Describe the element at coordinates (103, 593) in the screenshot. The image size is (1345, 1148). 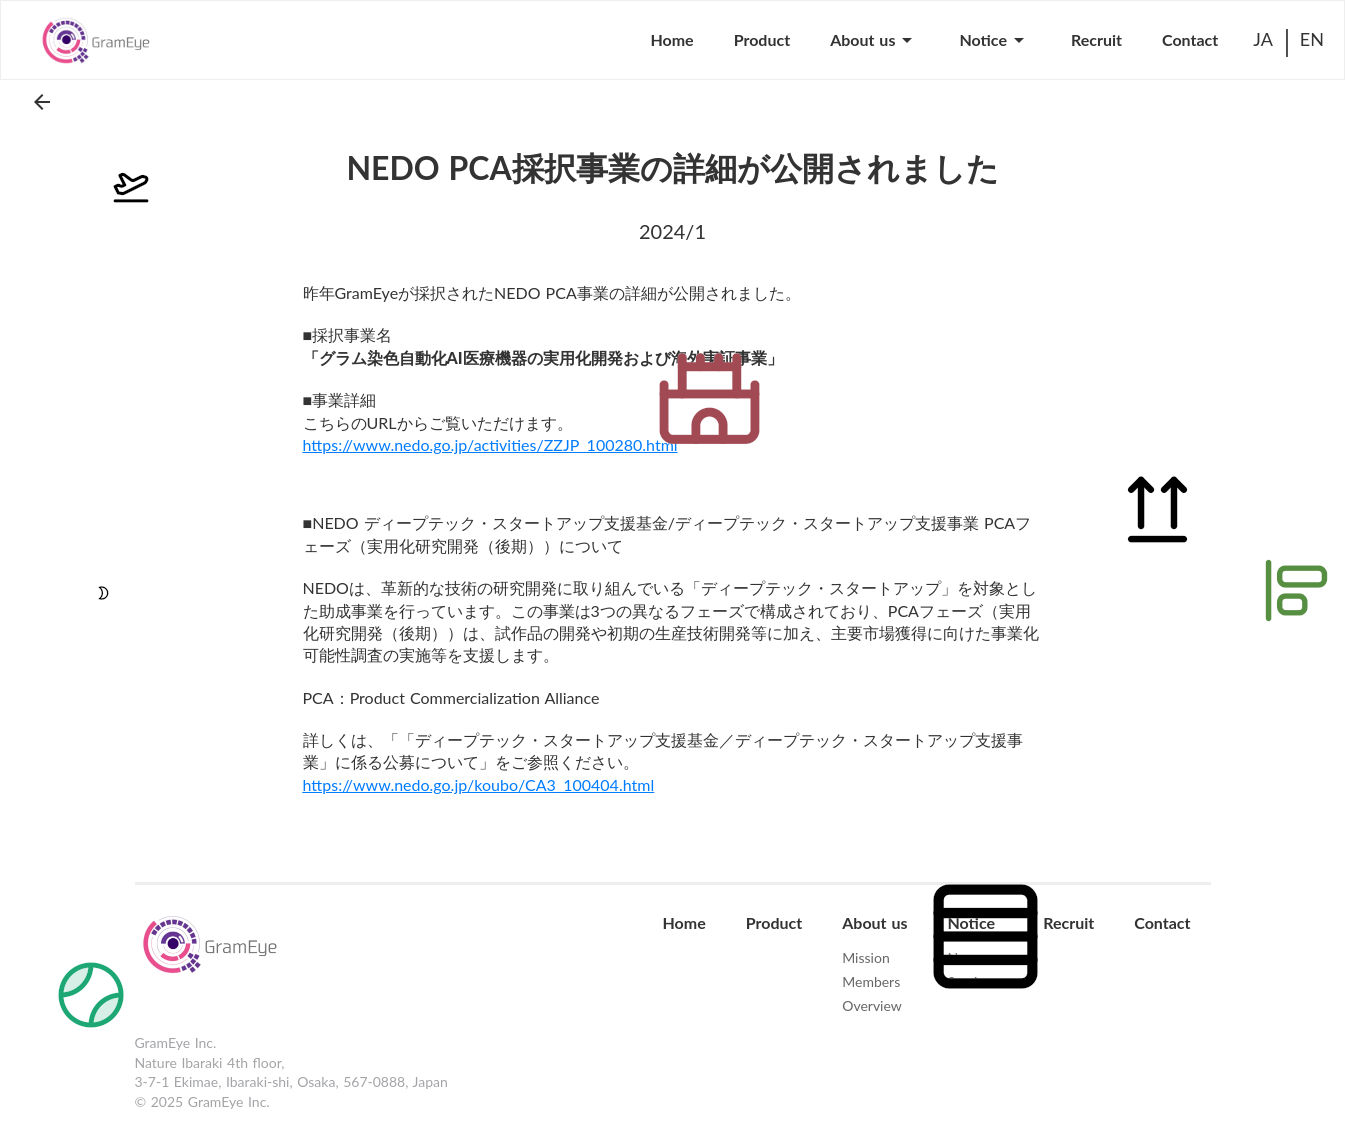
I see `toggle dark mode or night theme` at that location.